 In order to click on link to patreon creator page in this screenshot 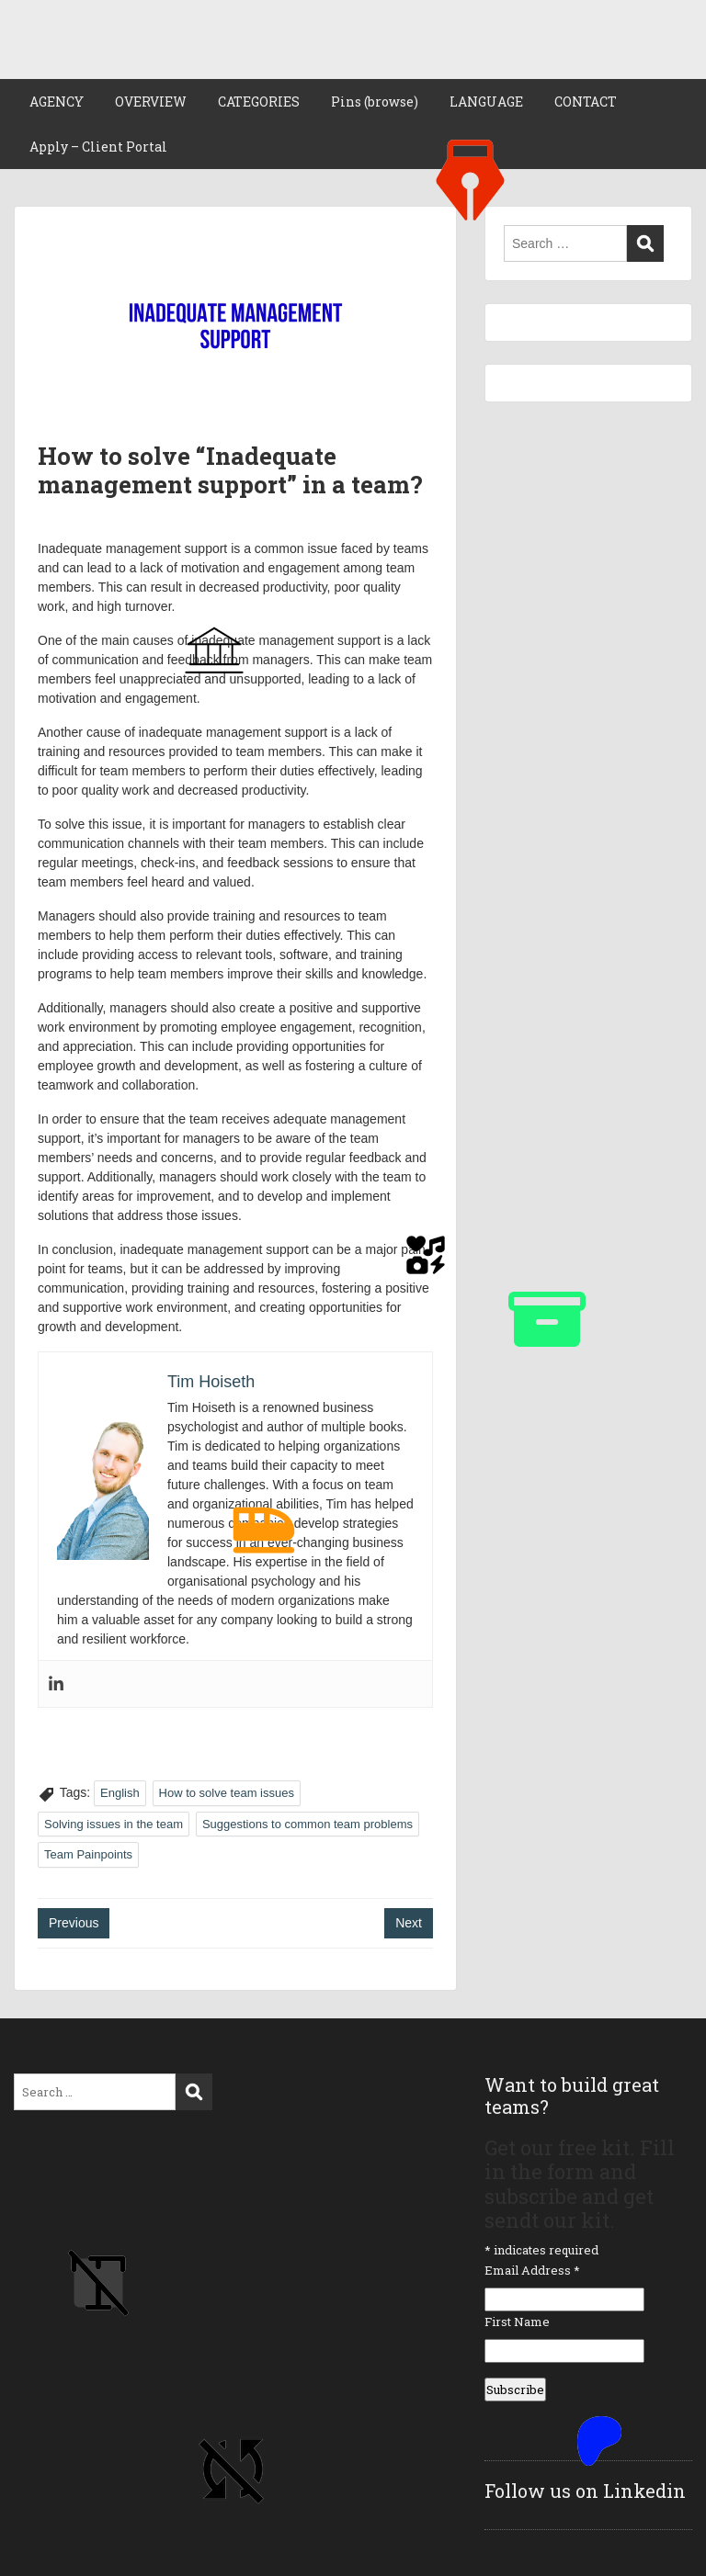, I will do `click(598, 2440)`.